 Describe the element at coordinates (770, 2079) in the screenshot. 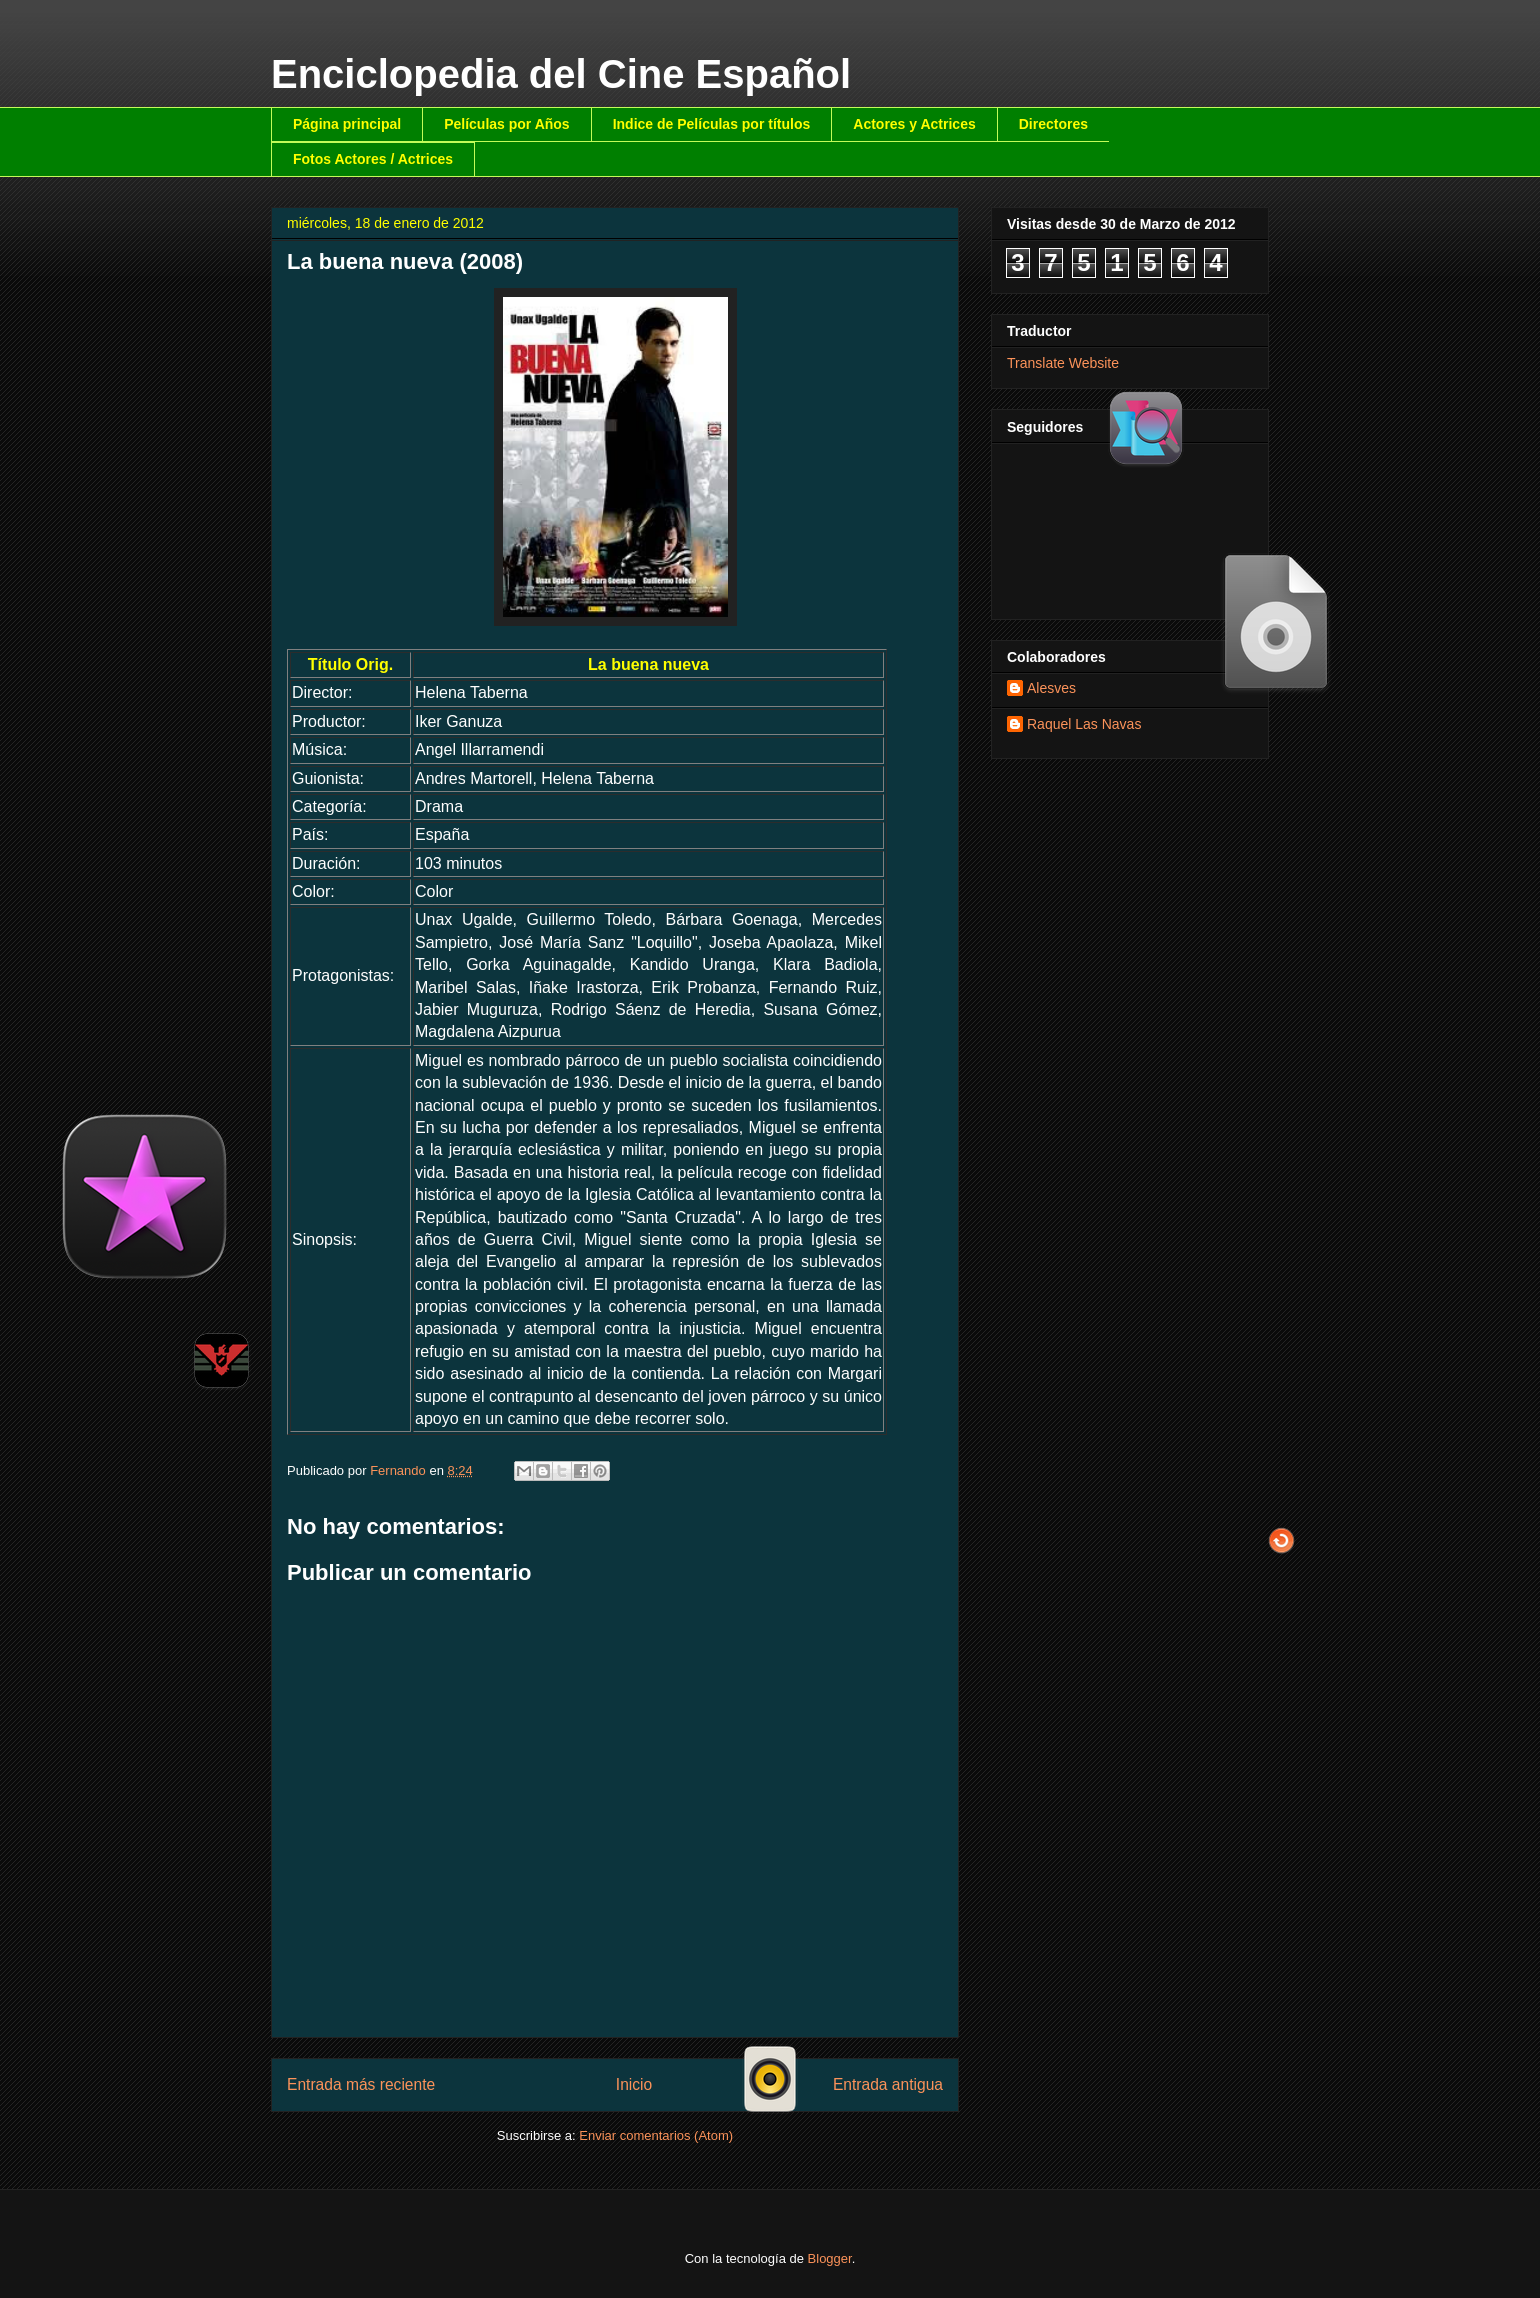

I see `open Rhythmbox music player` at that location.